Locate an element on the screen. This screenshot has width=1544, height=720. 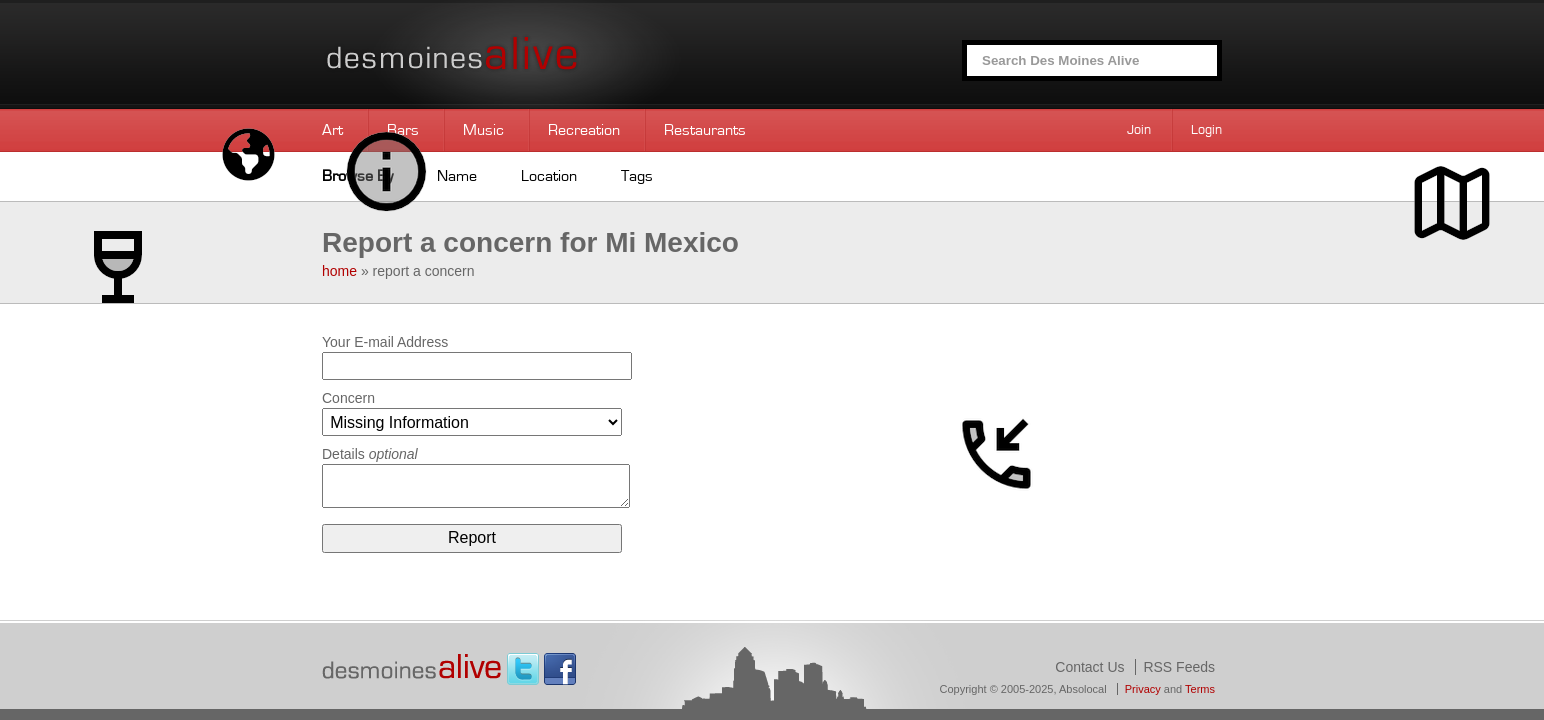
switch to global or worldwide view is located at coordinates (248, 154).